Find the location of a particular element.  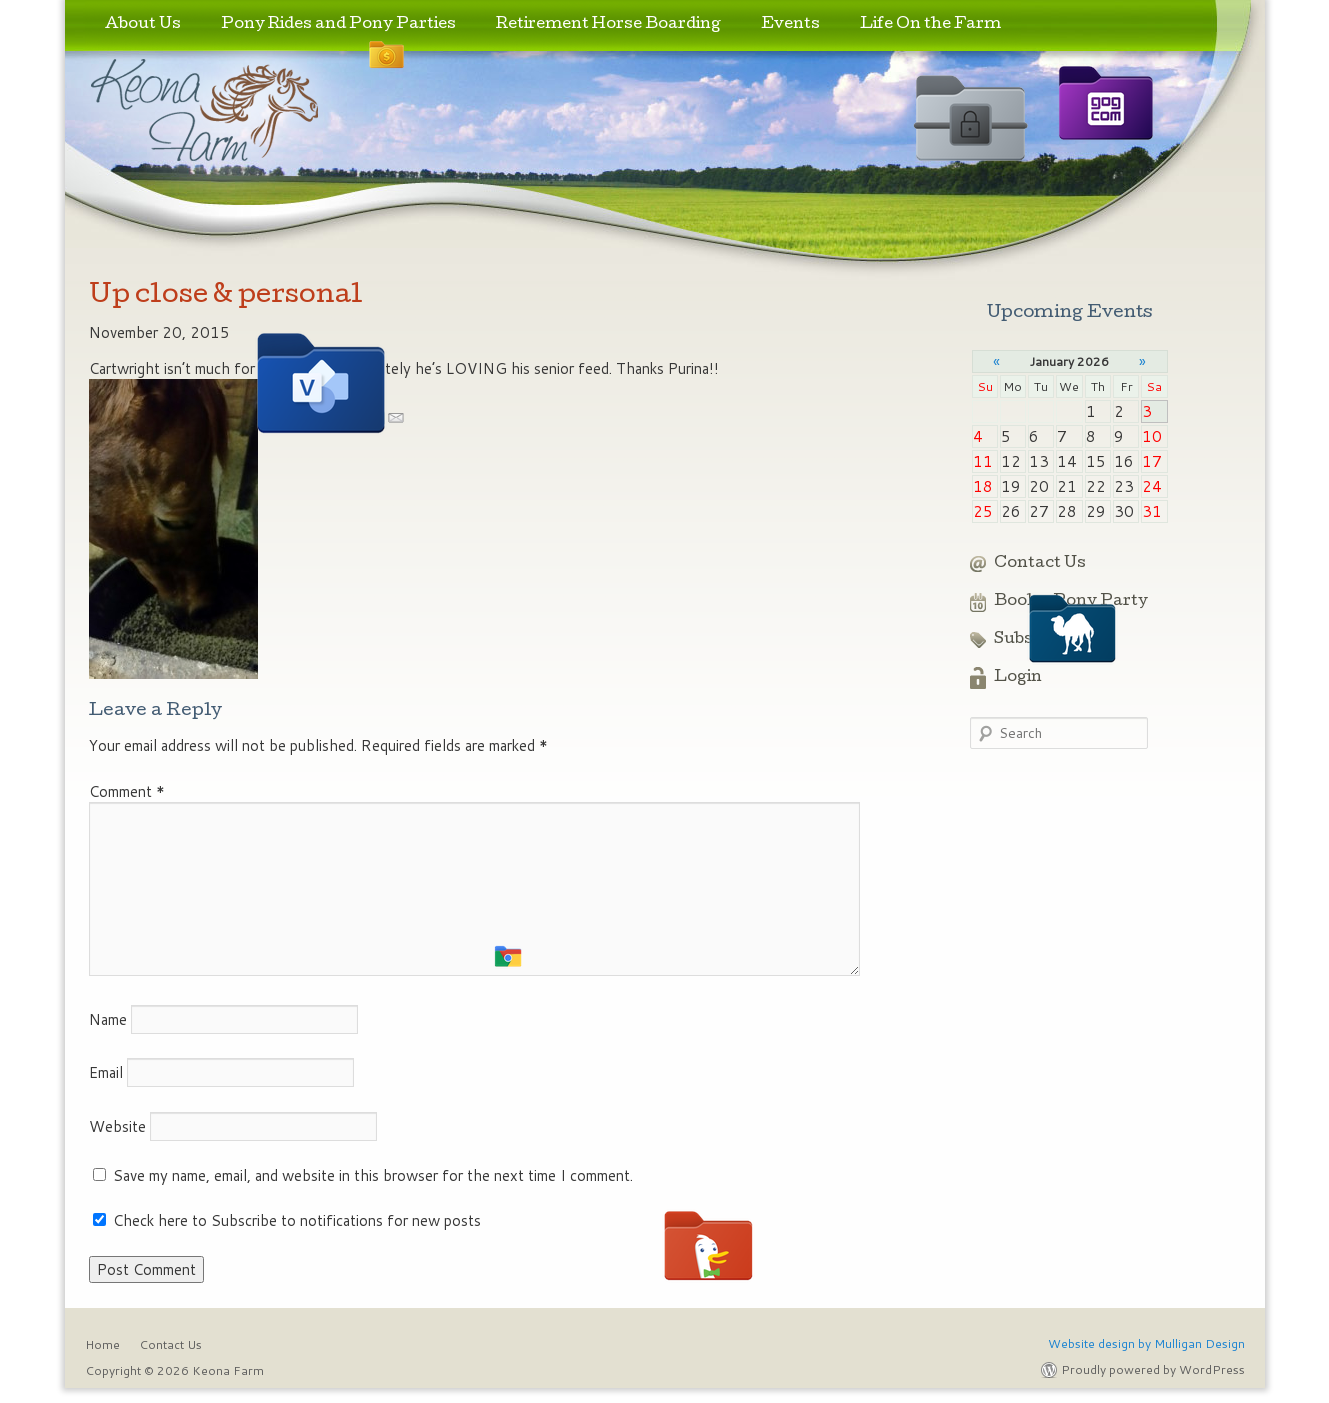

open your GOG games folder is located at coordinates (1105, 105).